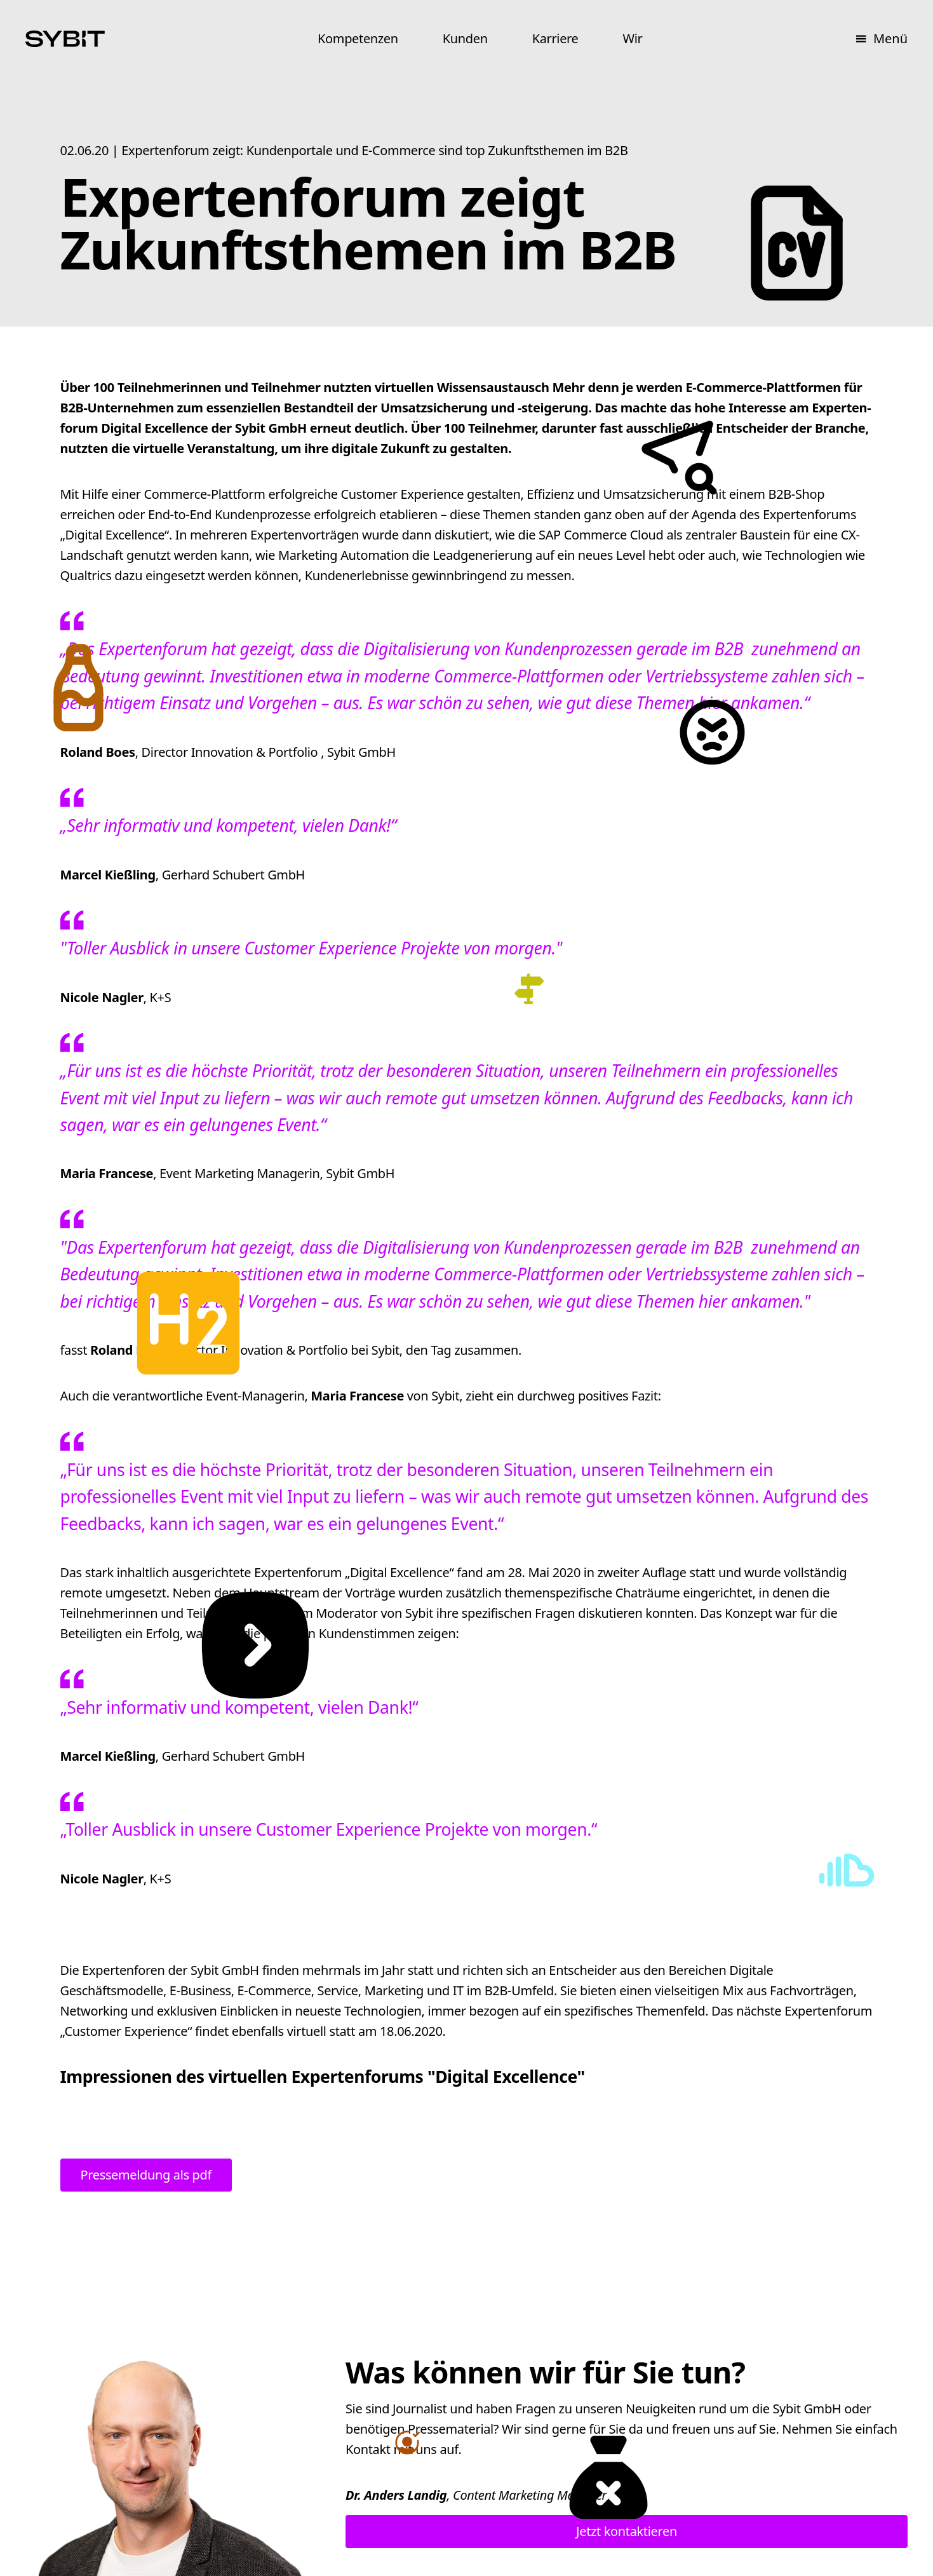 Image resolution: width=933 pixels, height=2576 pixels. What do you see at coordinates (712, 732) in the screenshot?
I see `report or flag negative content` at bounding box center [712, 732].